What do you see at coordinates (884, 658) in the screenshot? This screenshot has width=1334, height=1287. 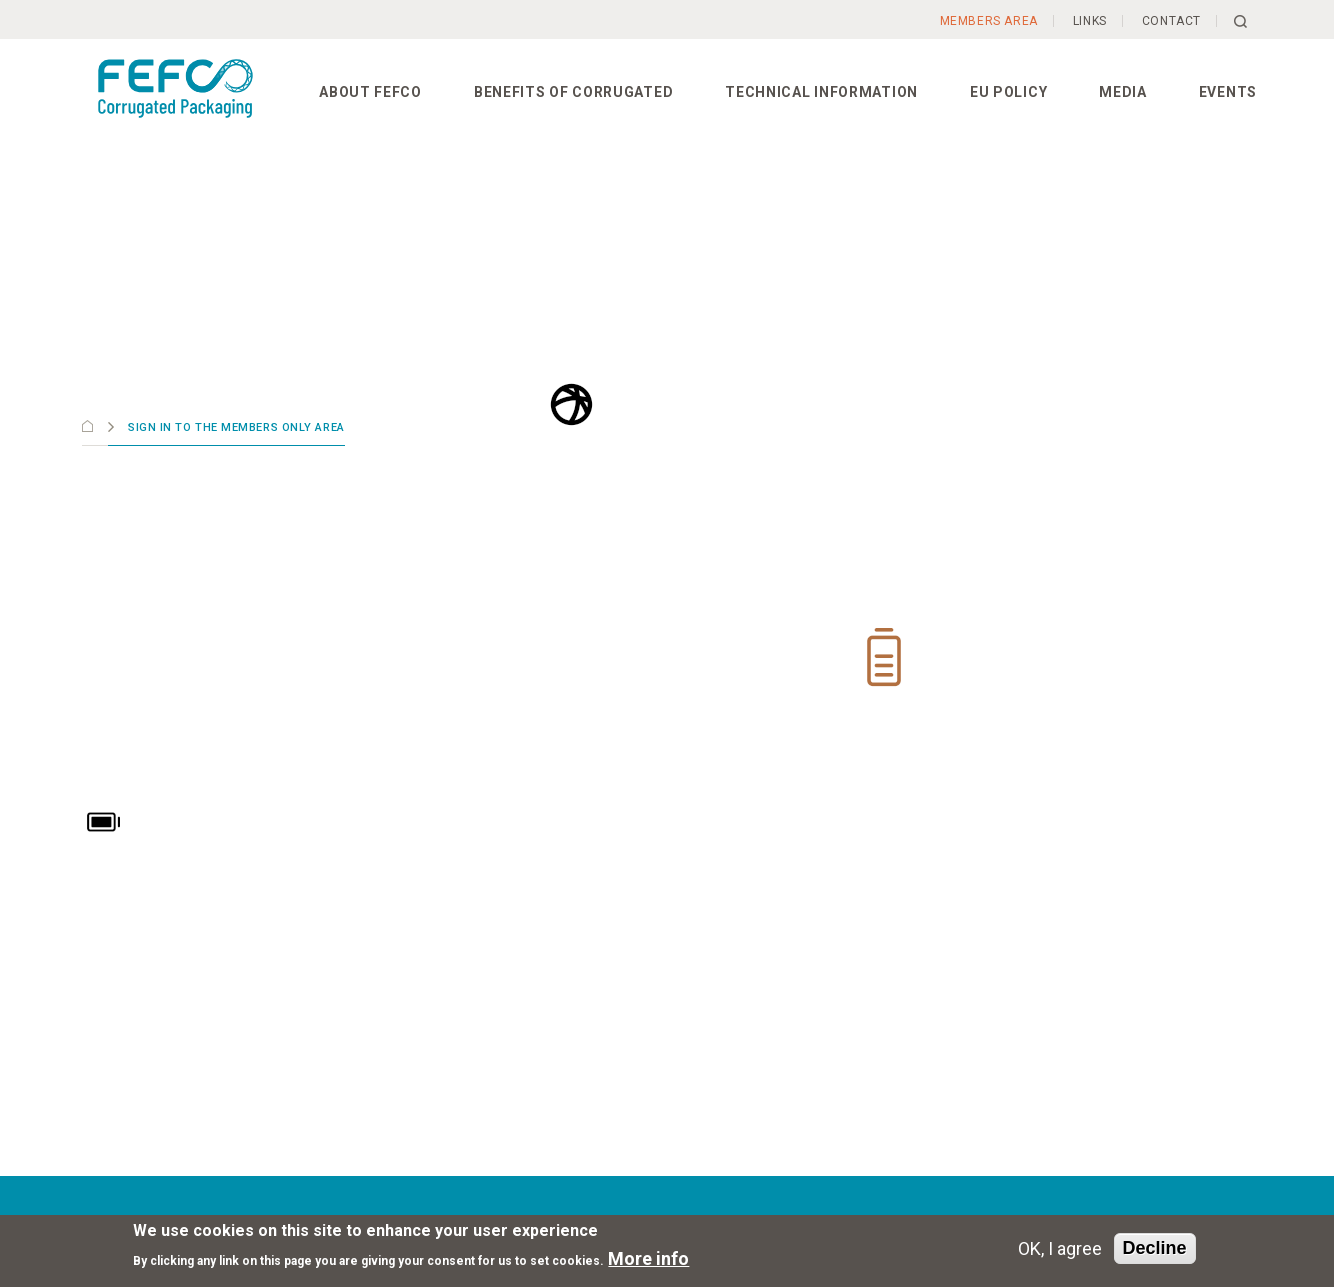 I see `indicates high battery level` at bounding box center [884, 658].